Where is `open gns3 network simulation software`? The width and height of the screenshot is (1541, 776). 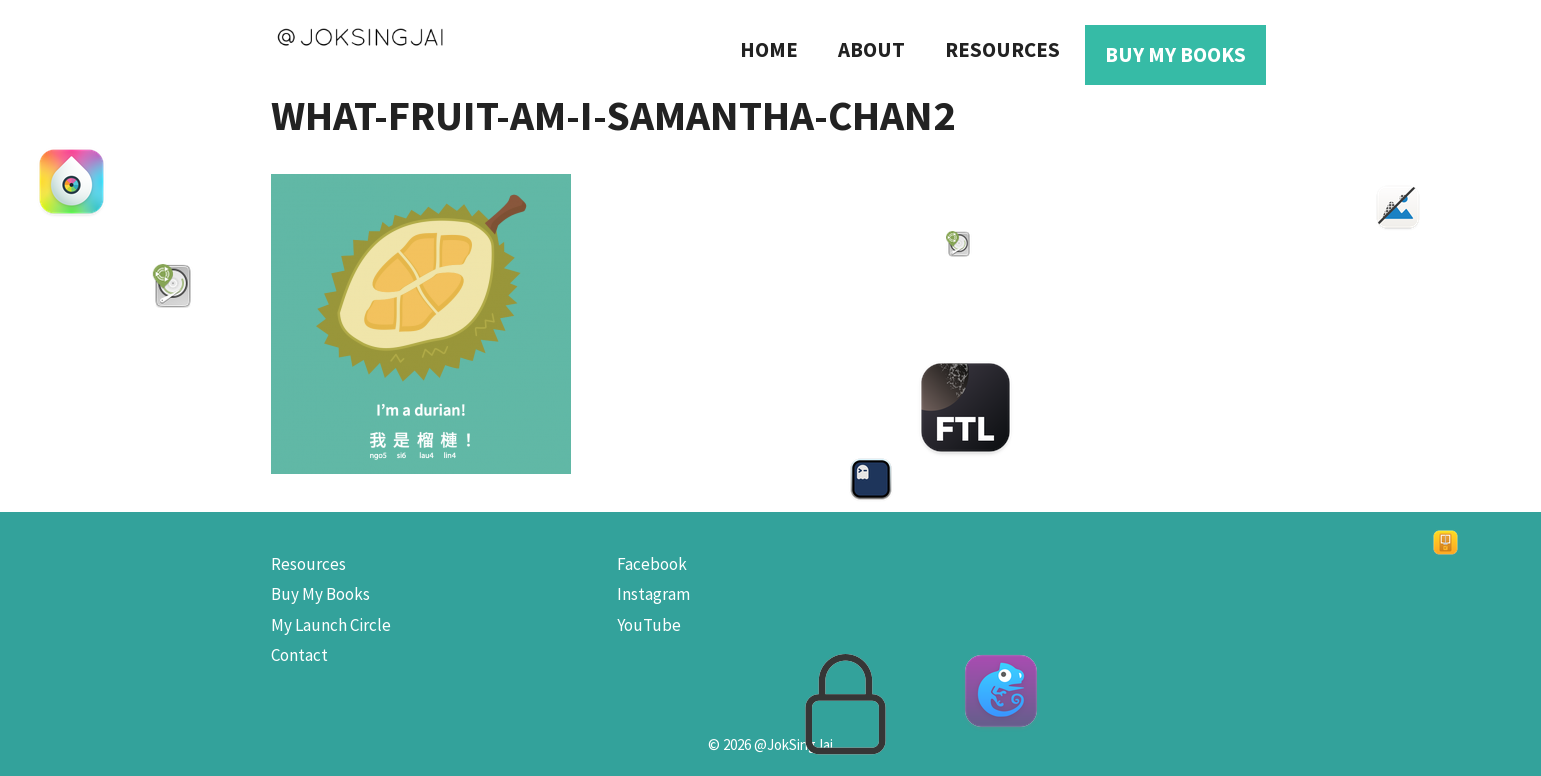
open gns3 network simulation software is located at coordinates (1001, 691).